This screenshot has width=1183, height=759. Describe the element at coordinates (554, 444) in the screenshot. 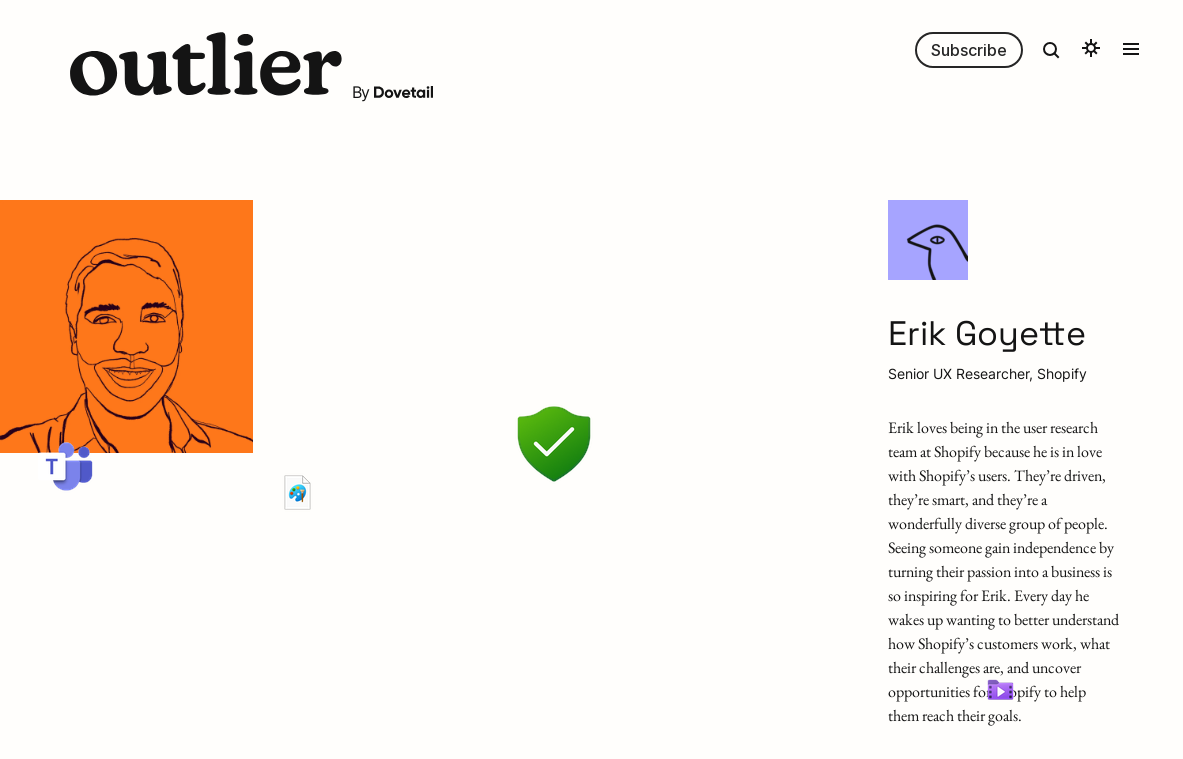

I see `indicates system security check passed` at that location.